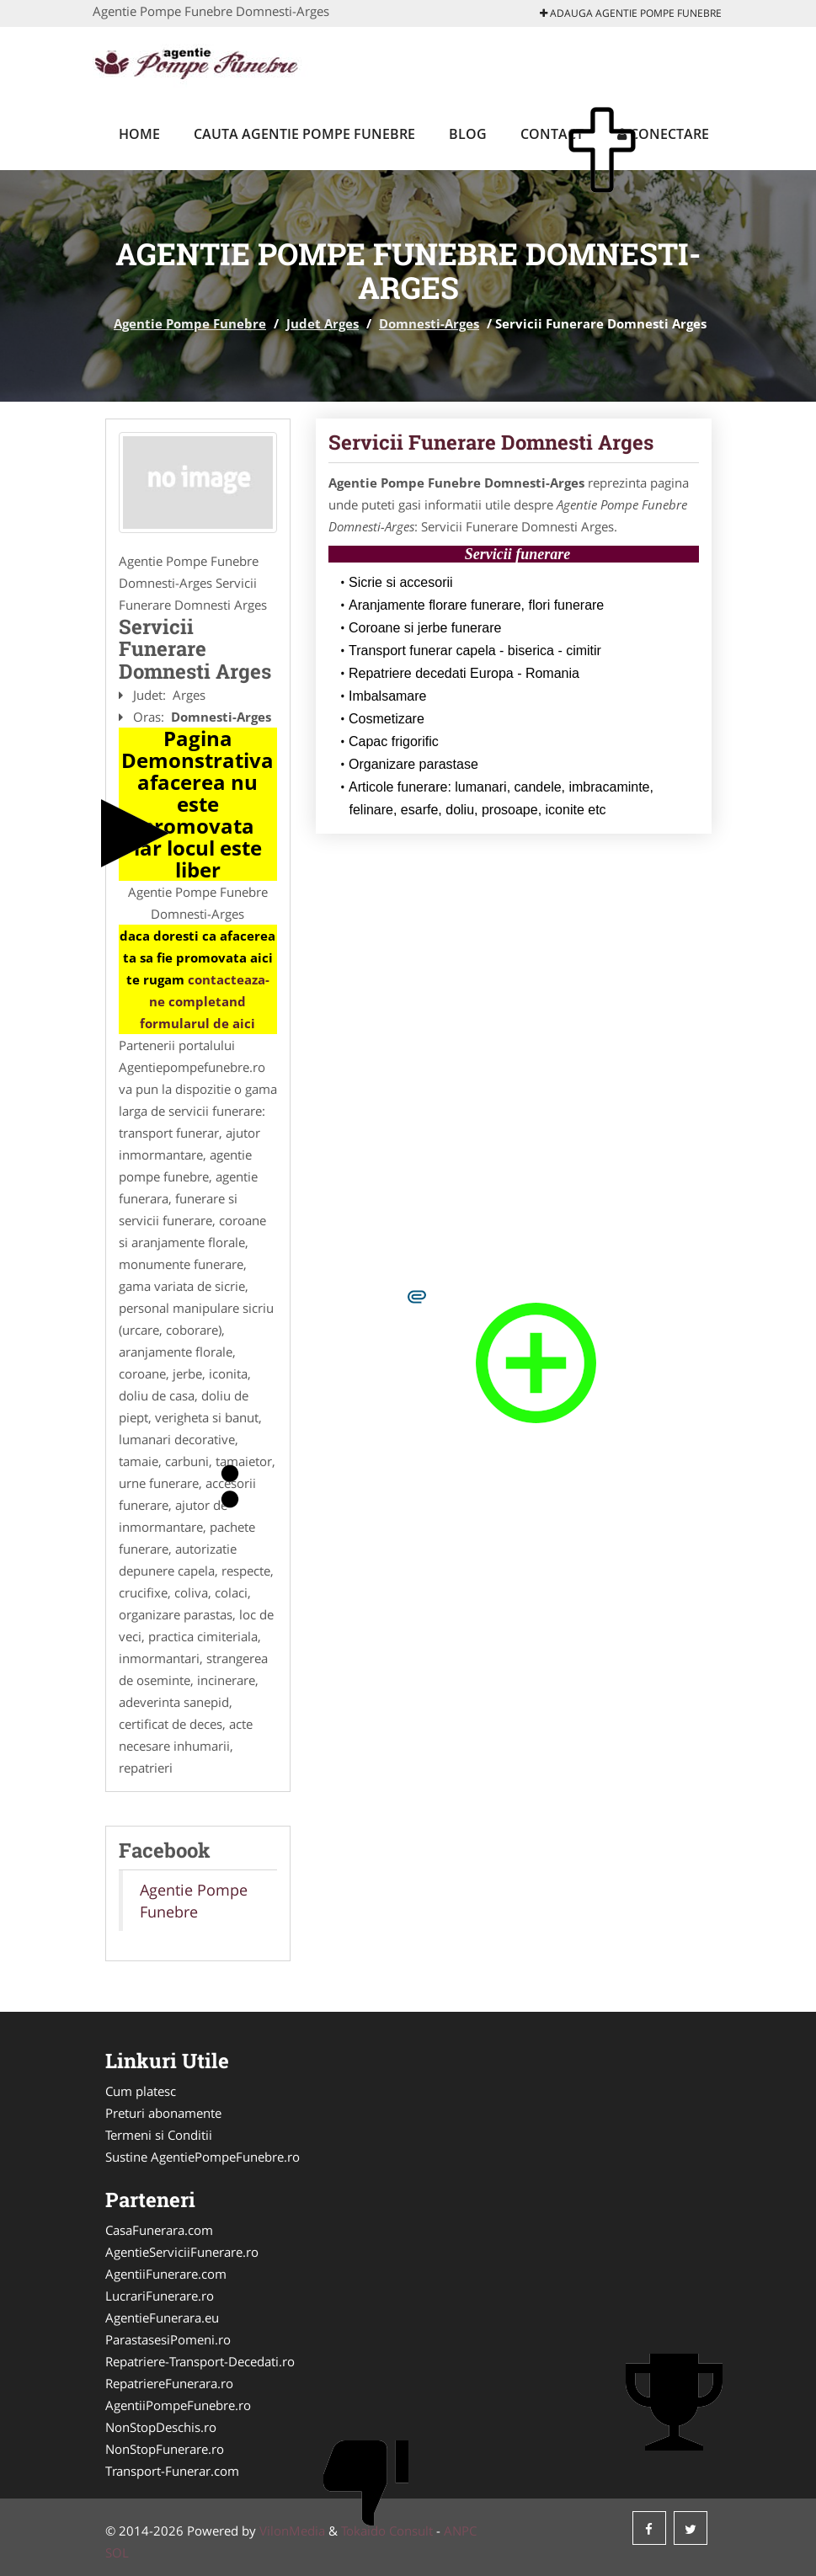  What do you see at coordinates (417, 1297) in the screenshot?
I see `attach a file to your message` at bounding box center [417, 1297].